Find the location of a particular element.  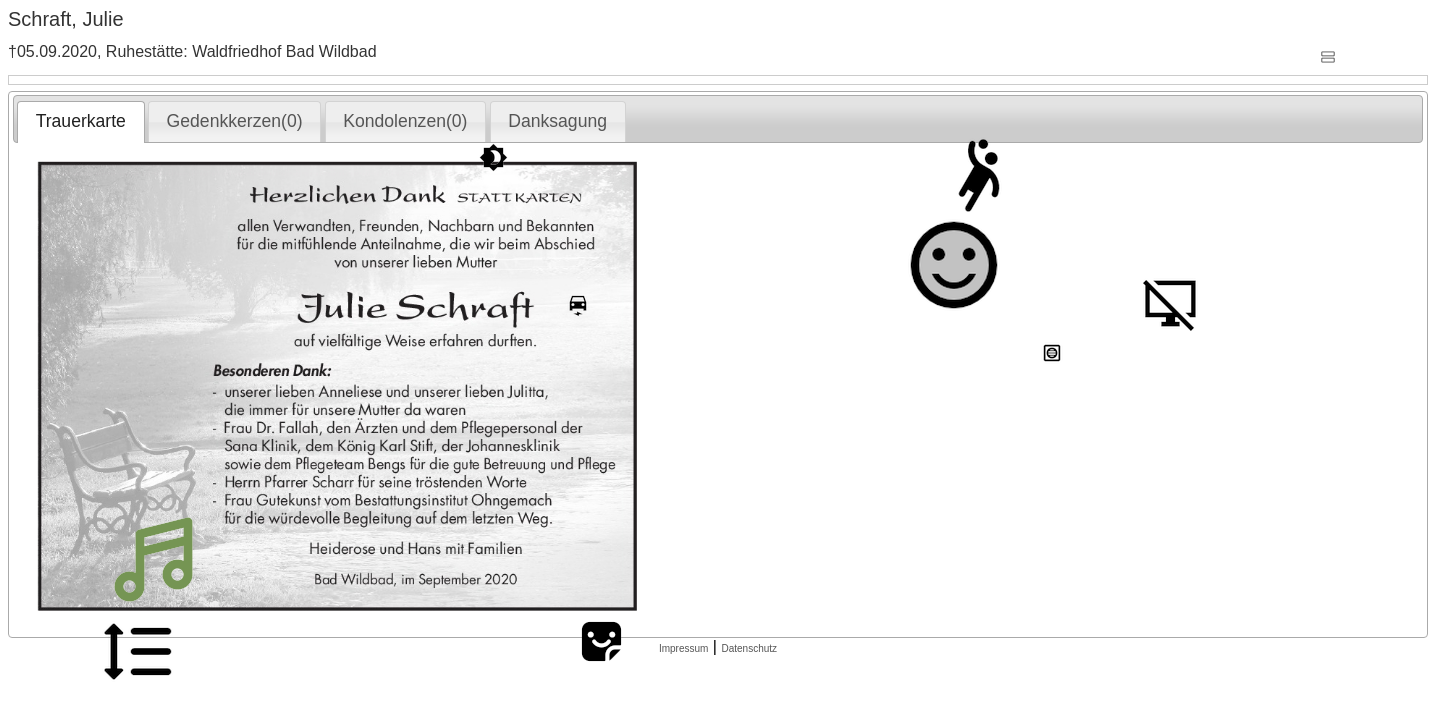

toggle dark mode or night theme is located at coordinates (493, 157).